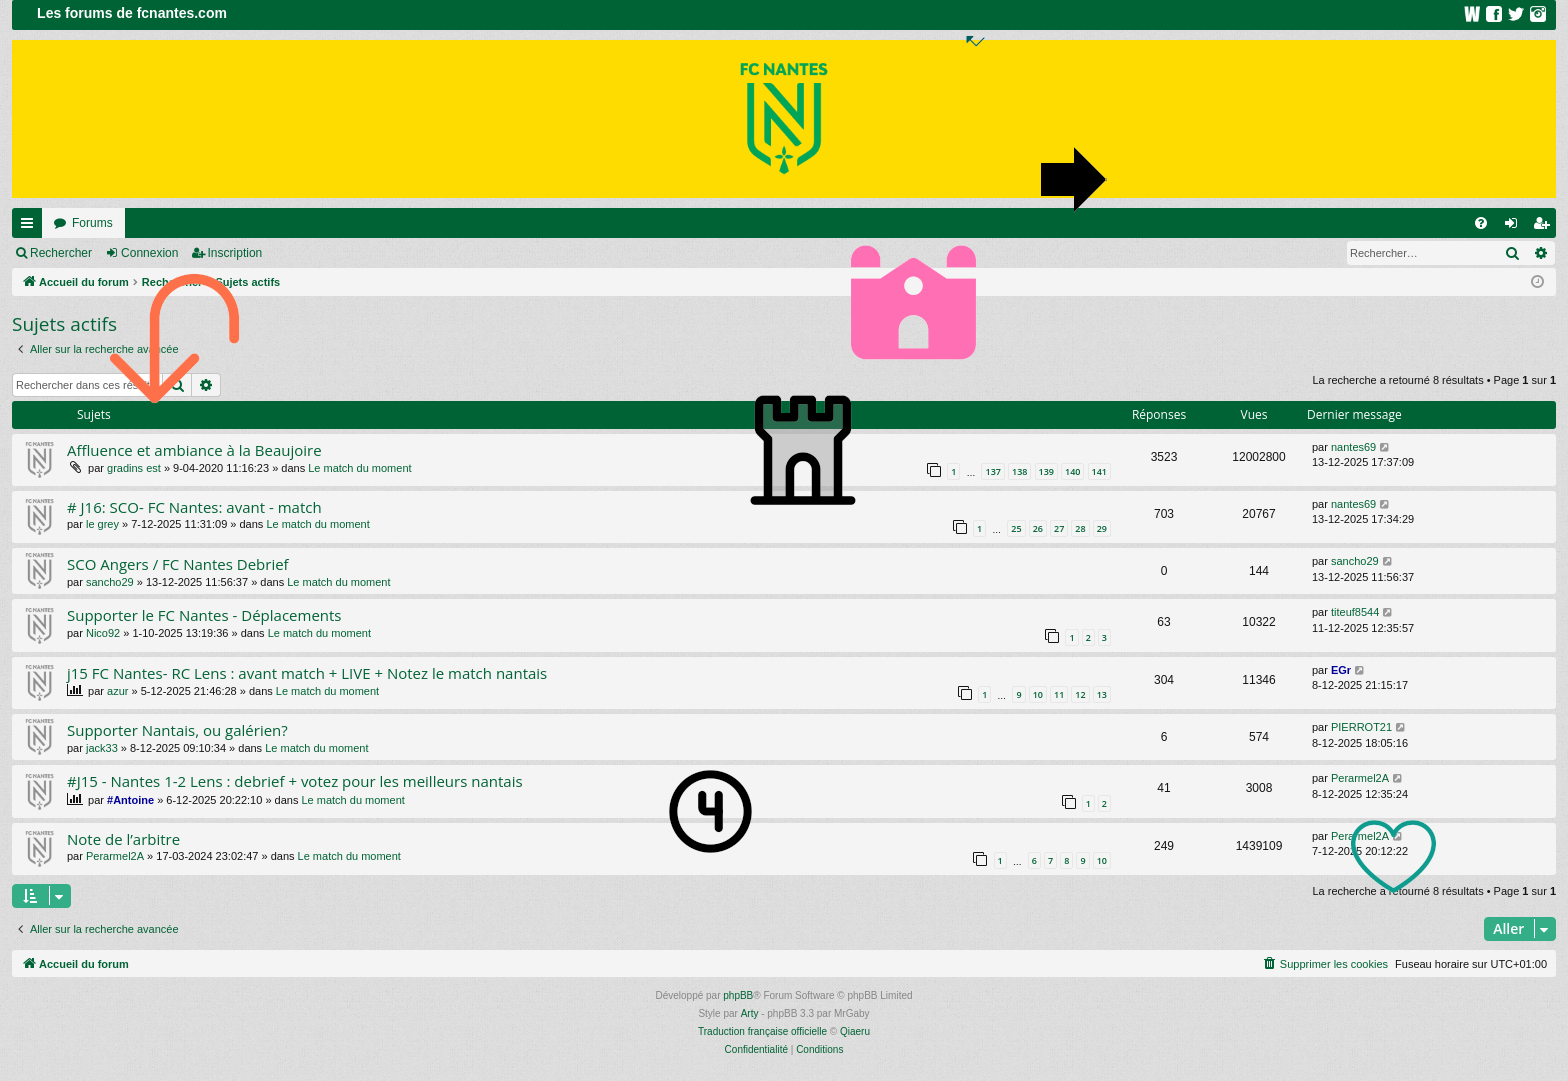 The image size is (1568, 1081). I want to click on redo or repeat the last action, so click(174, 338).